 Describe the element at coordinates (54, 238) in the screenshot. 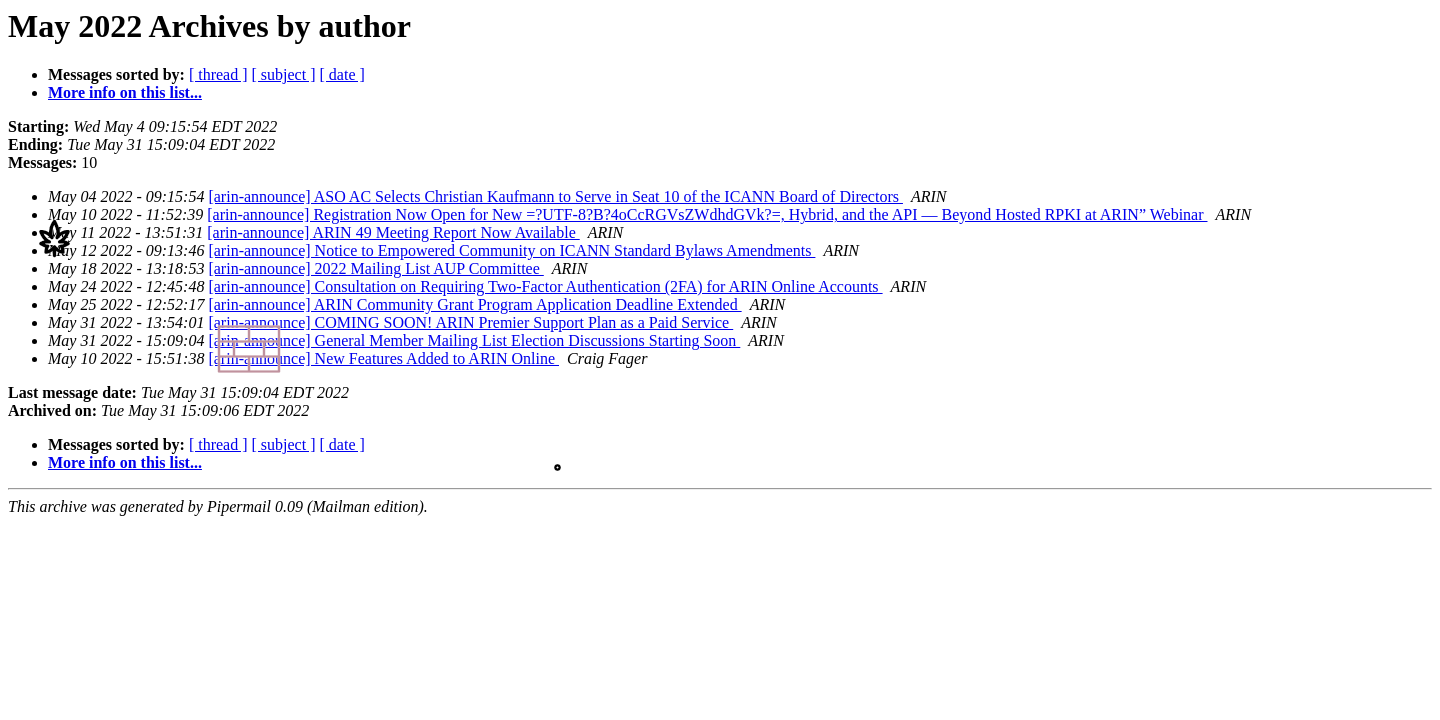

I see `indicates cannabis-related content or products` at that location.